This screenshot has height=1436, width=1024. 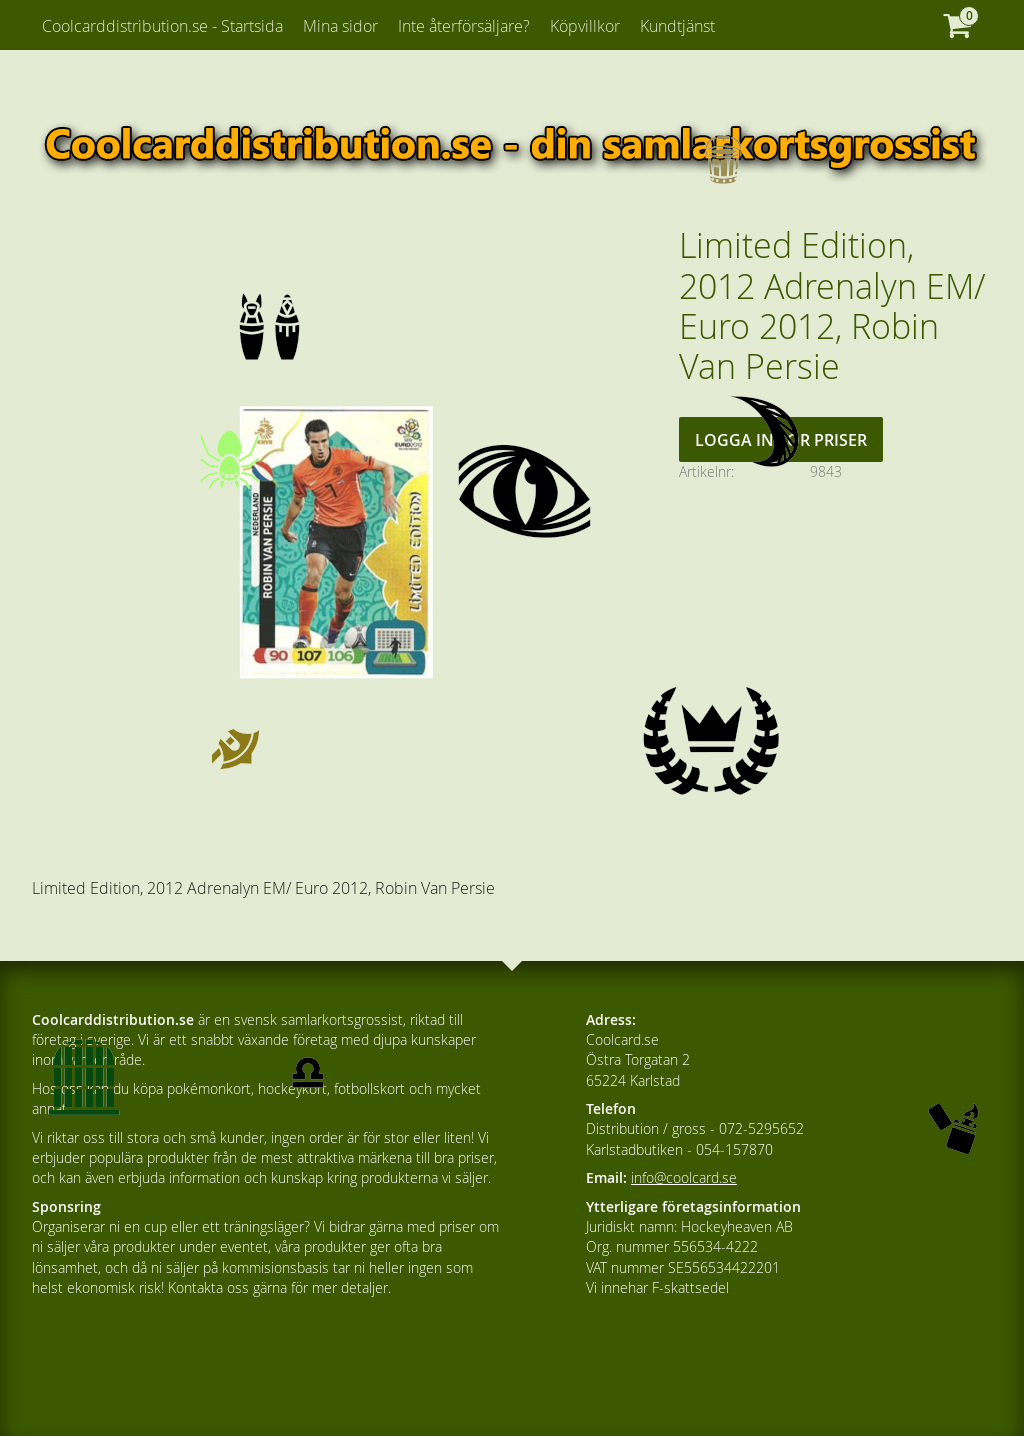 What do you see at coordinates (235, 751) in the screenshot?
I see `select halberd weapon in game inventory` at bounding box center [235, 751].